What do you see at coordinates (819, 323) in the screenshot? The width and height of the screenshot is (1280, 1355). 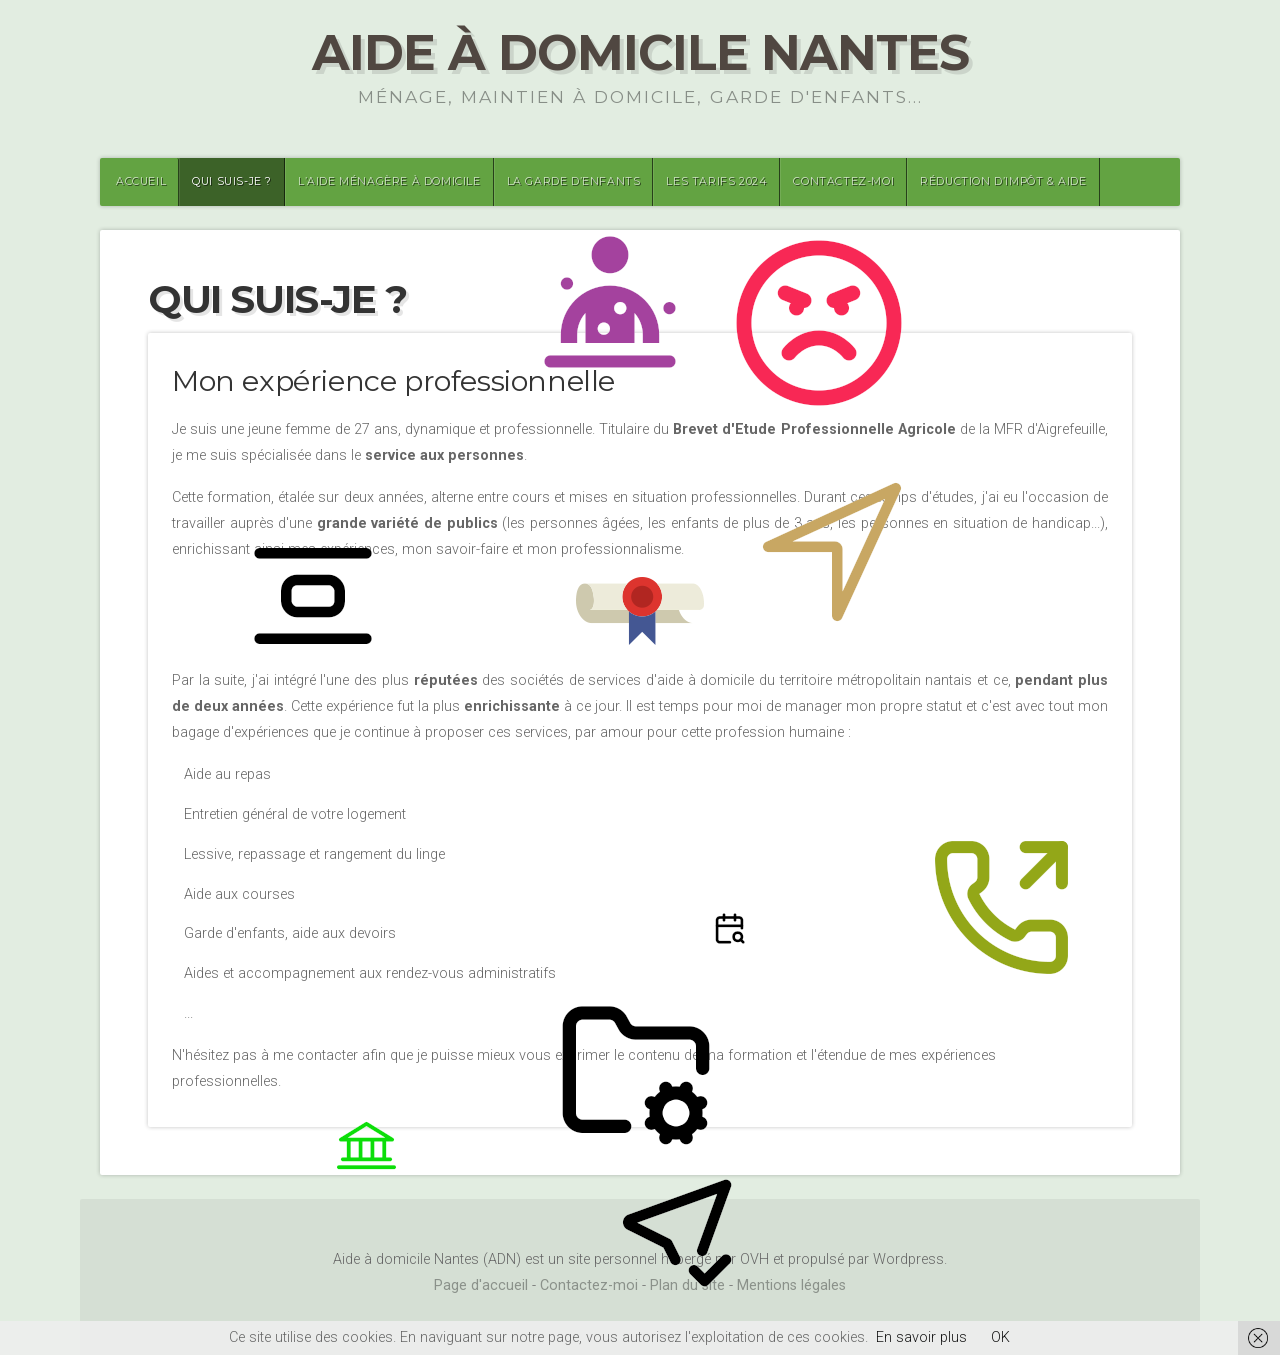 I see `react with anger to a post or message` at bounding box center [819, 323].